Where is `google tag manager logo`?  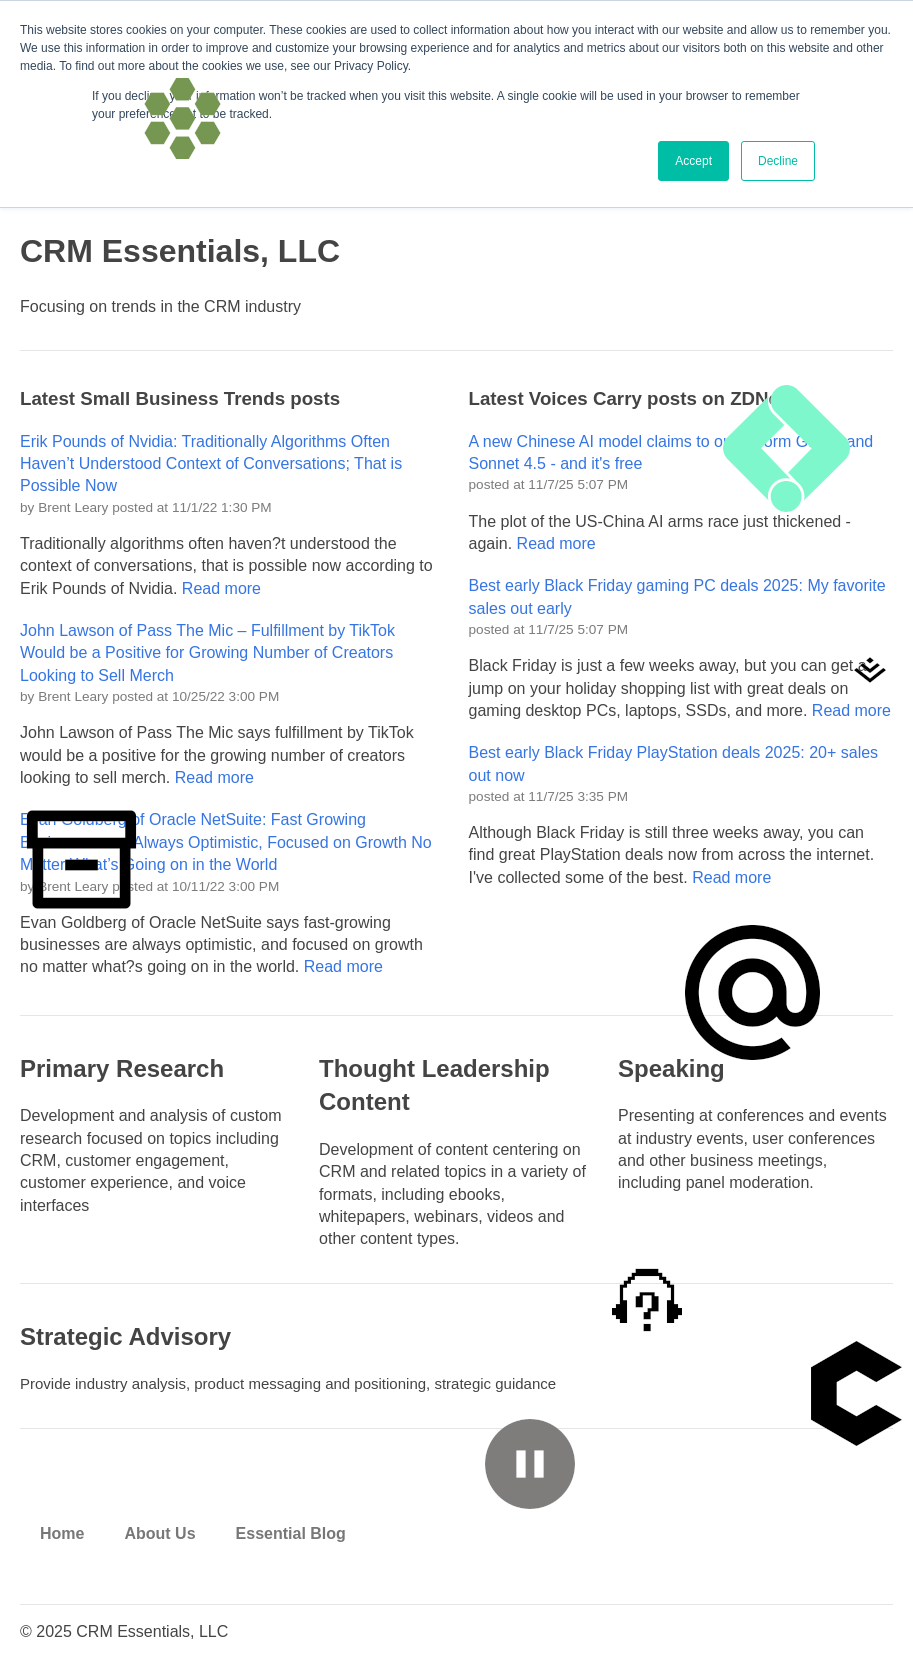
google tag manager logo is located at coordinates (786, 448).